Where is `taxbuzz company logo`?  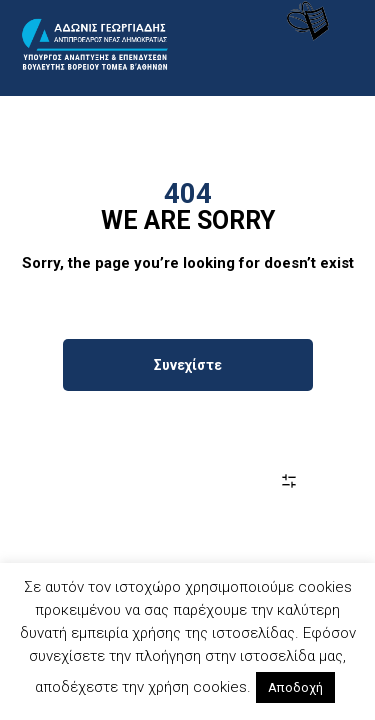 taxbuzz company logo is located at coordinates (308, 21).